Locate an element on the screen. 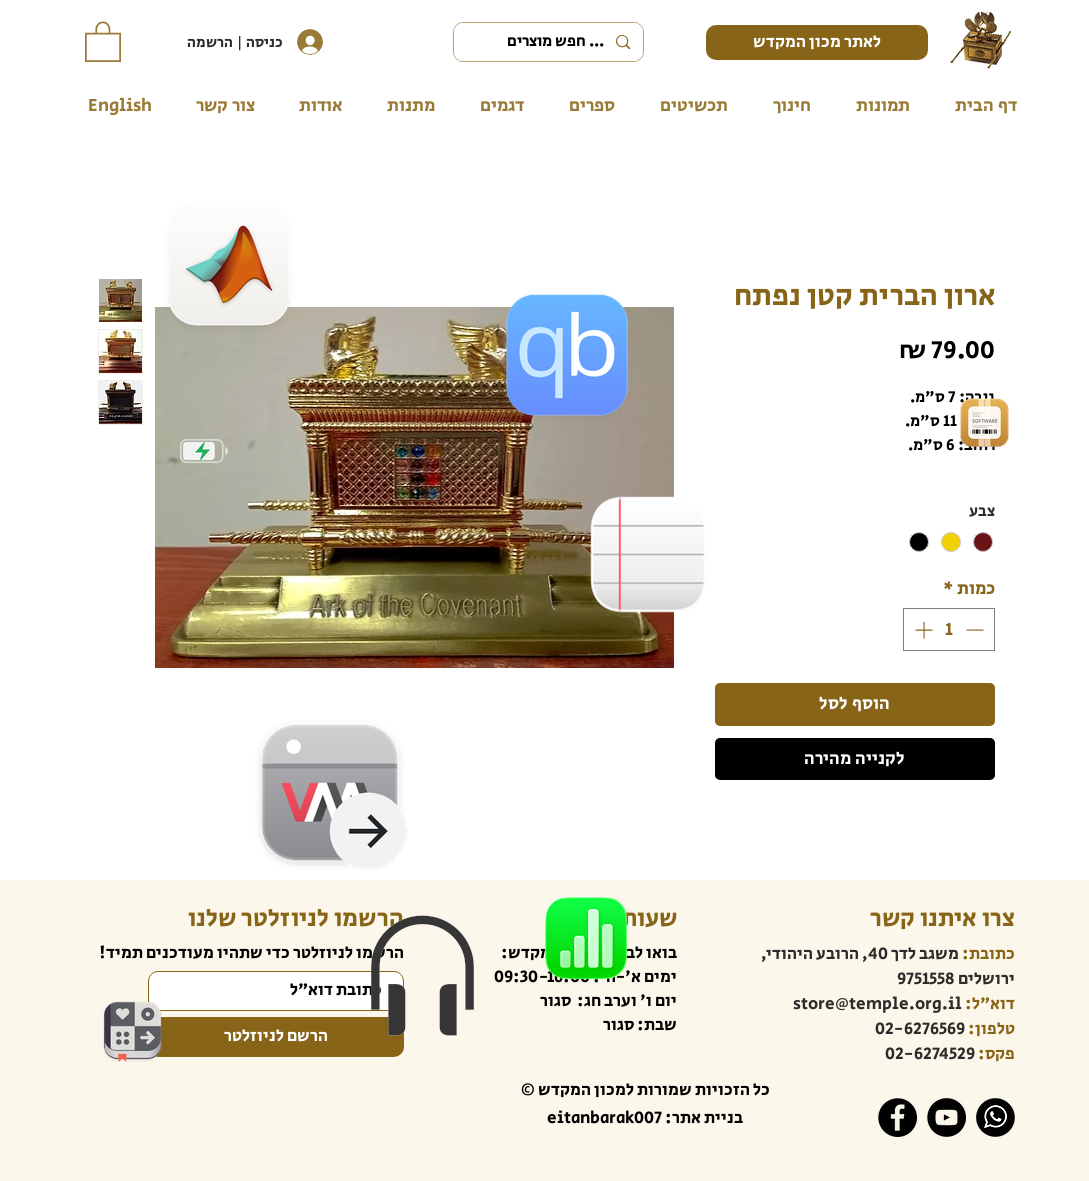  configure virtual machine migration settings is located at coordinates (331, 795).